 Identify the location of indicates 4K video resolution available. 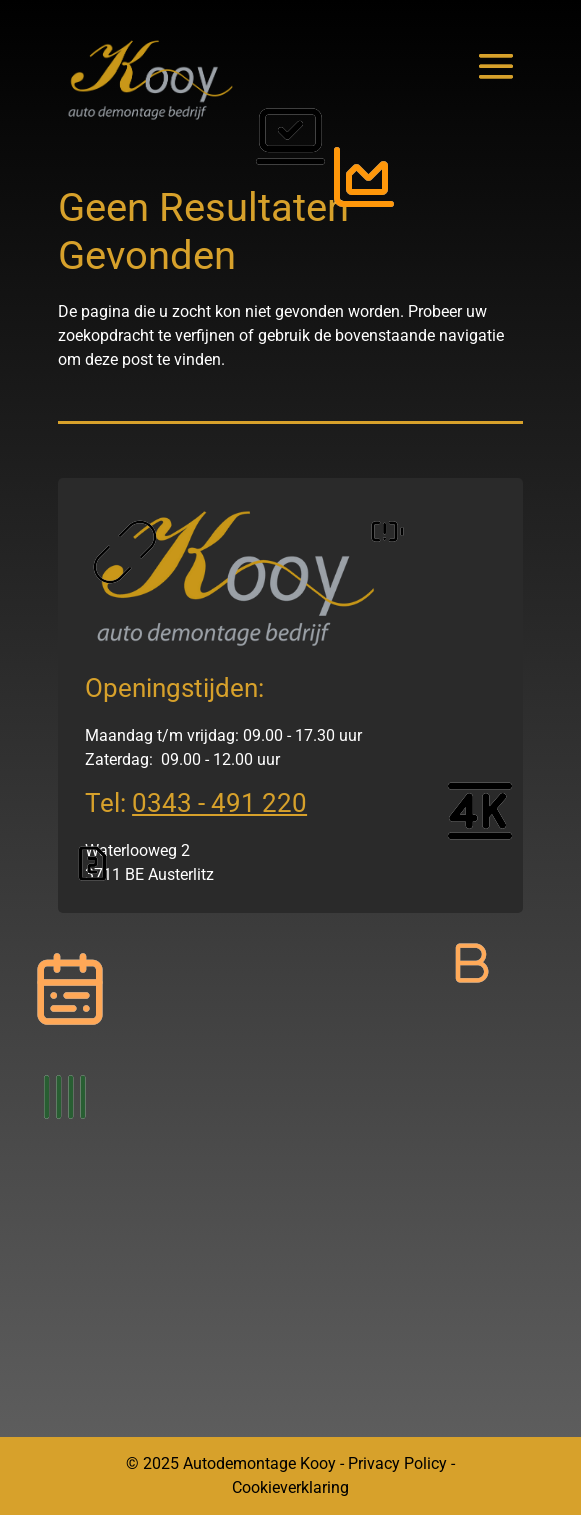
(480, 811).